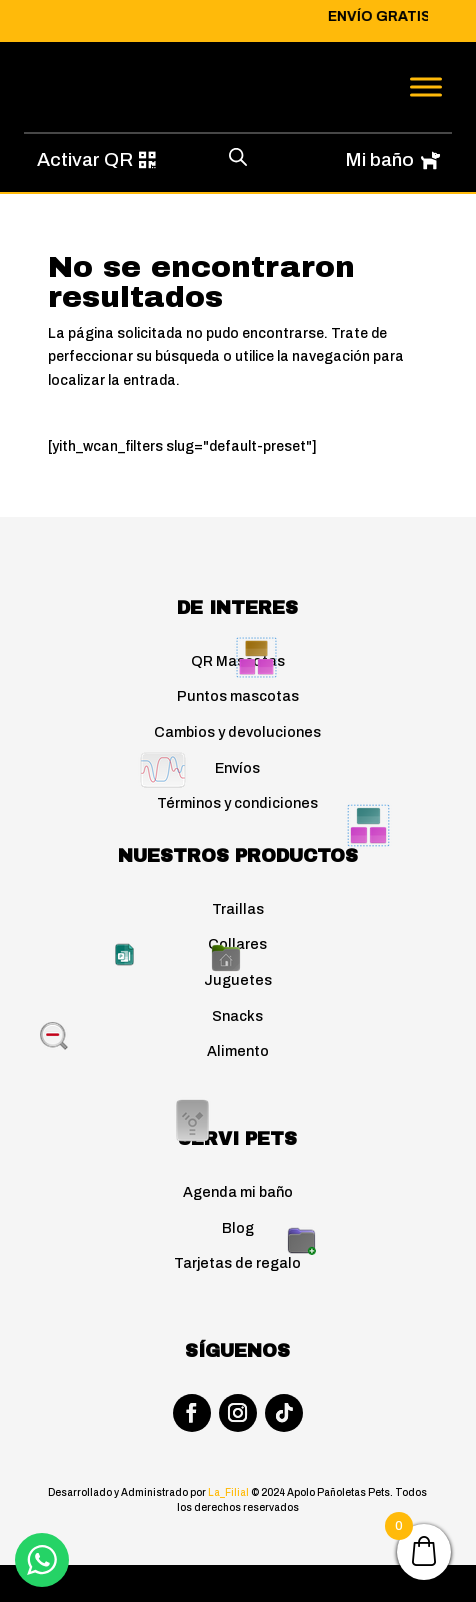 Image resolution: width=476 pixels, height=1602 pixels. Describe the element at coordinates (226, 958) in the screenshot. I see `access your home folder` at that location.